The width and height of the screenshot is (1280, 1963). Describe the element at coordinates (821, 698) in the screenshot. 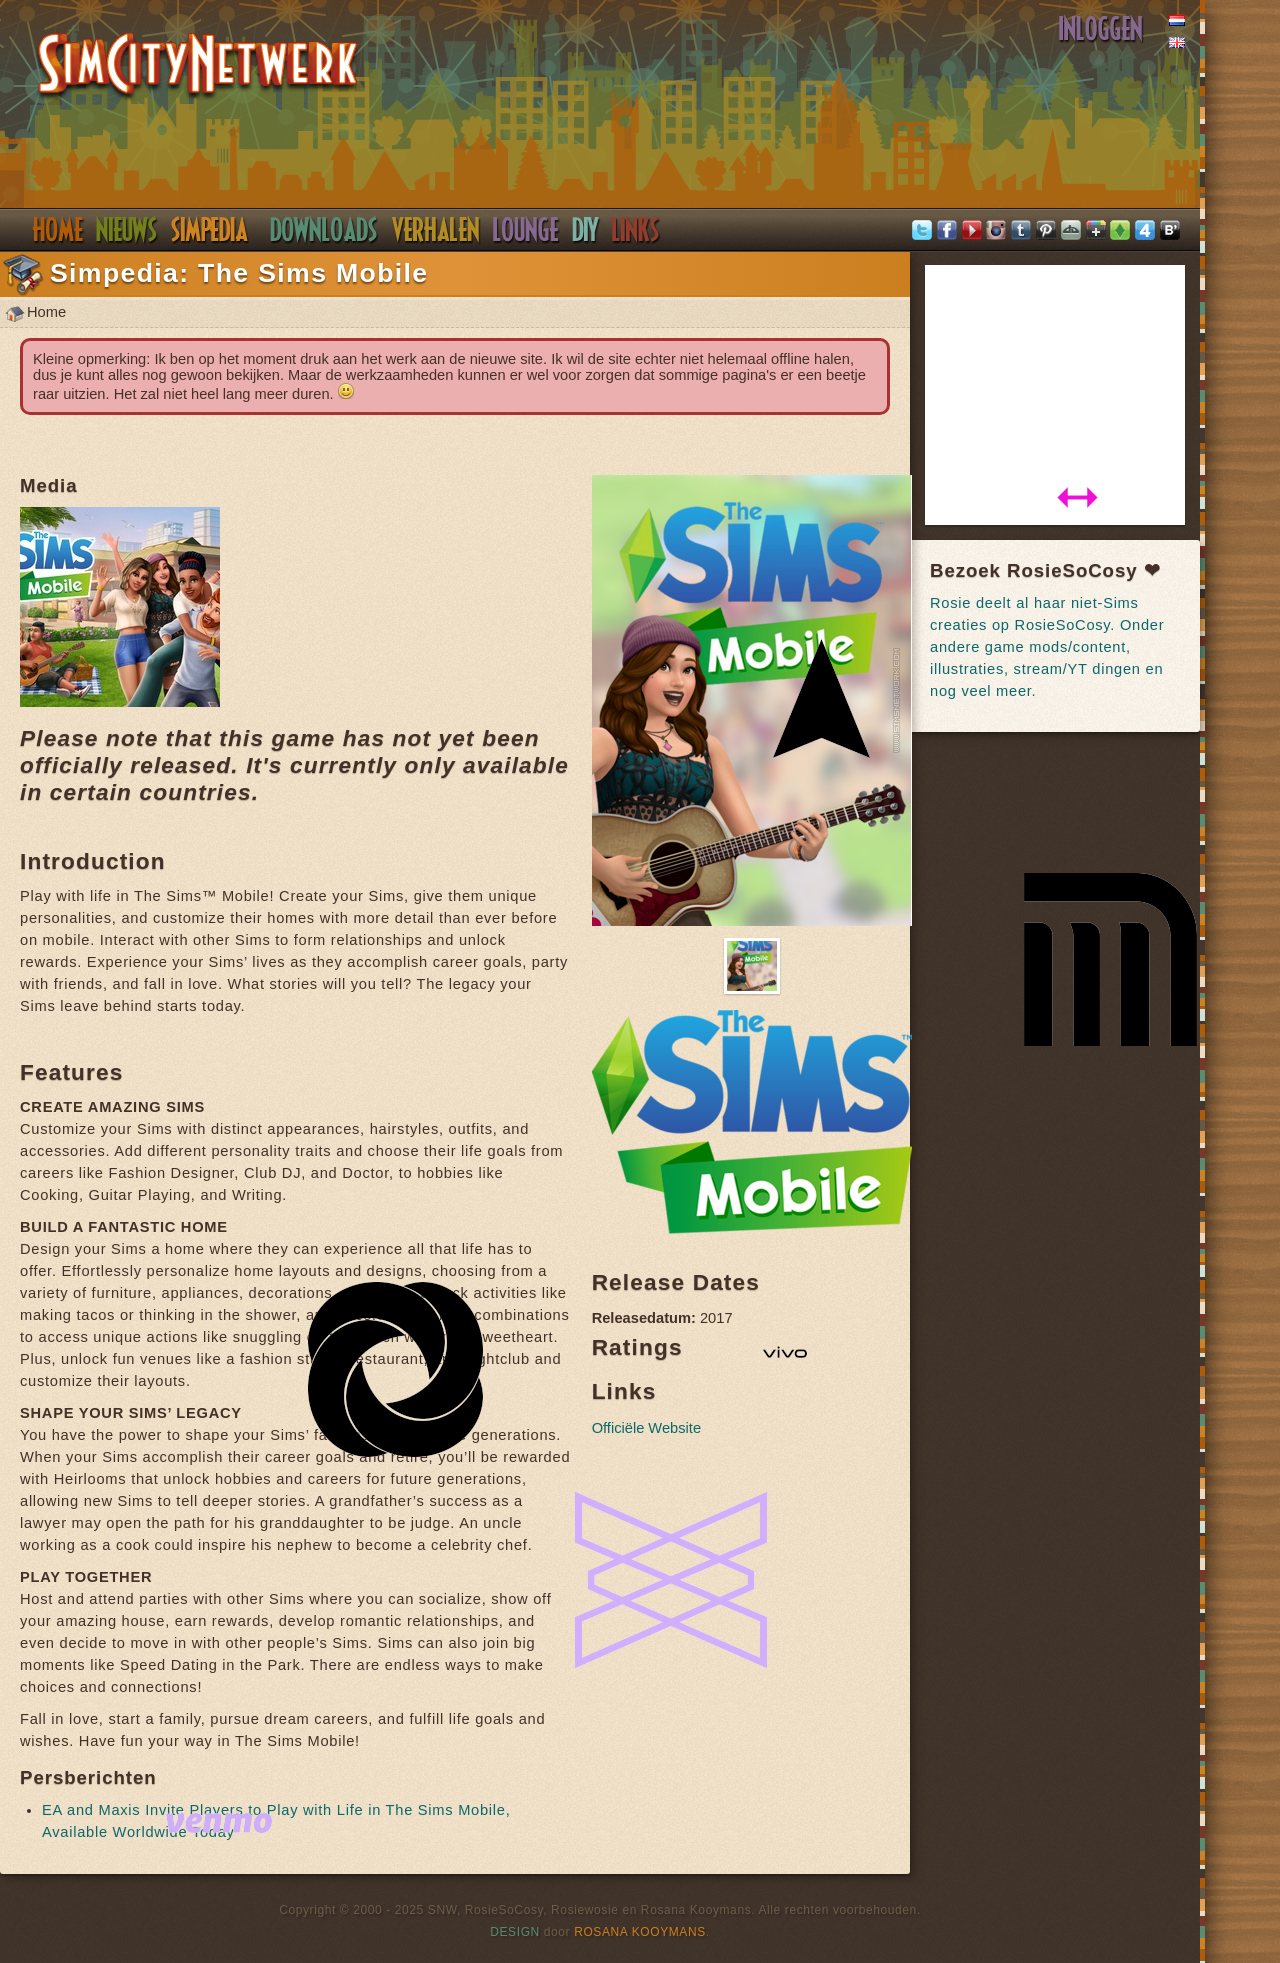

I see `radar app logo` at that location.